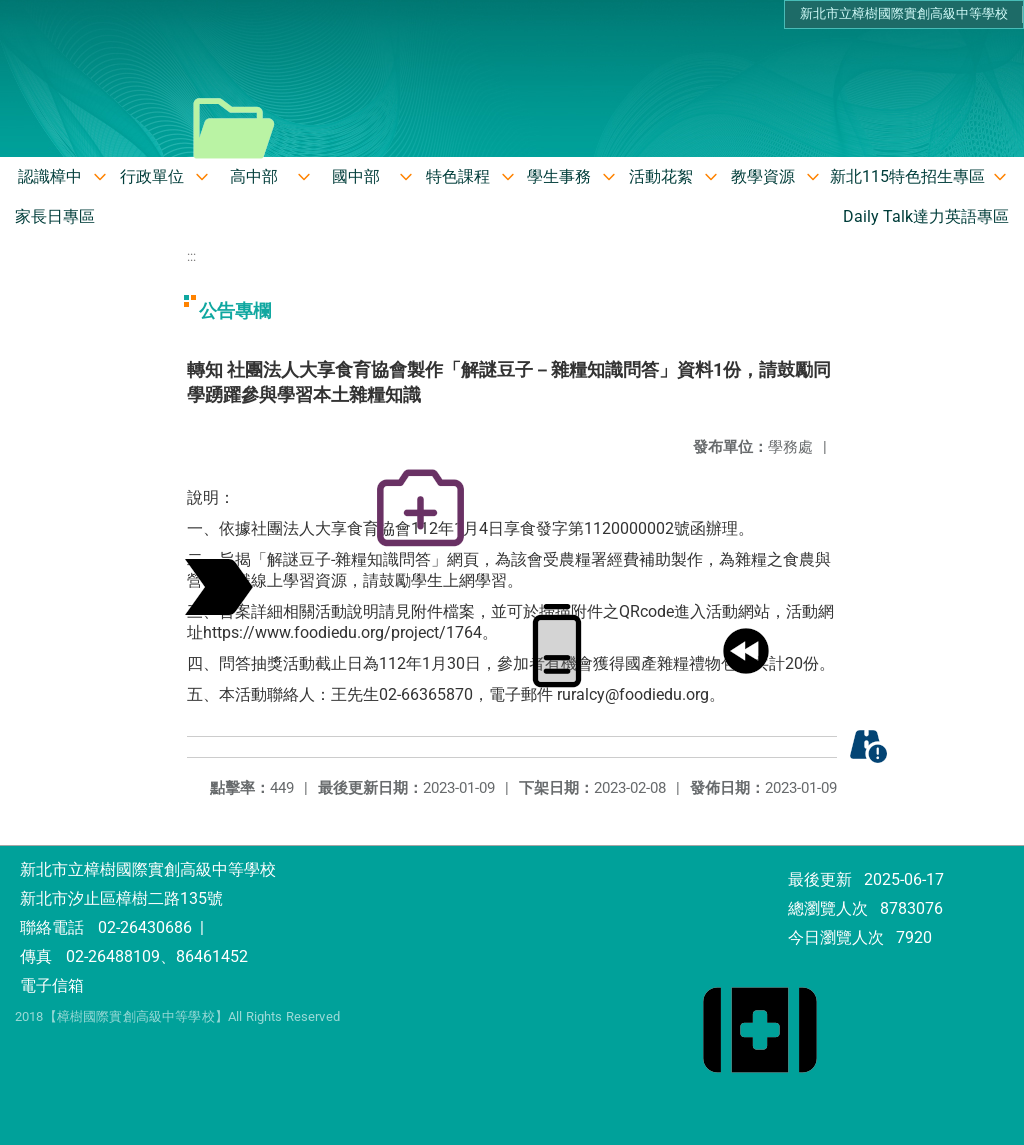  Describe the element at coordinates (866, 744) in the screenshot. I see `road hazard or traffic warning ahead` at that location.